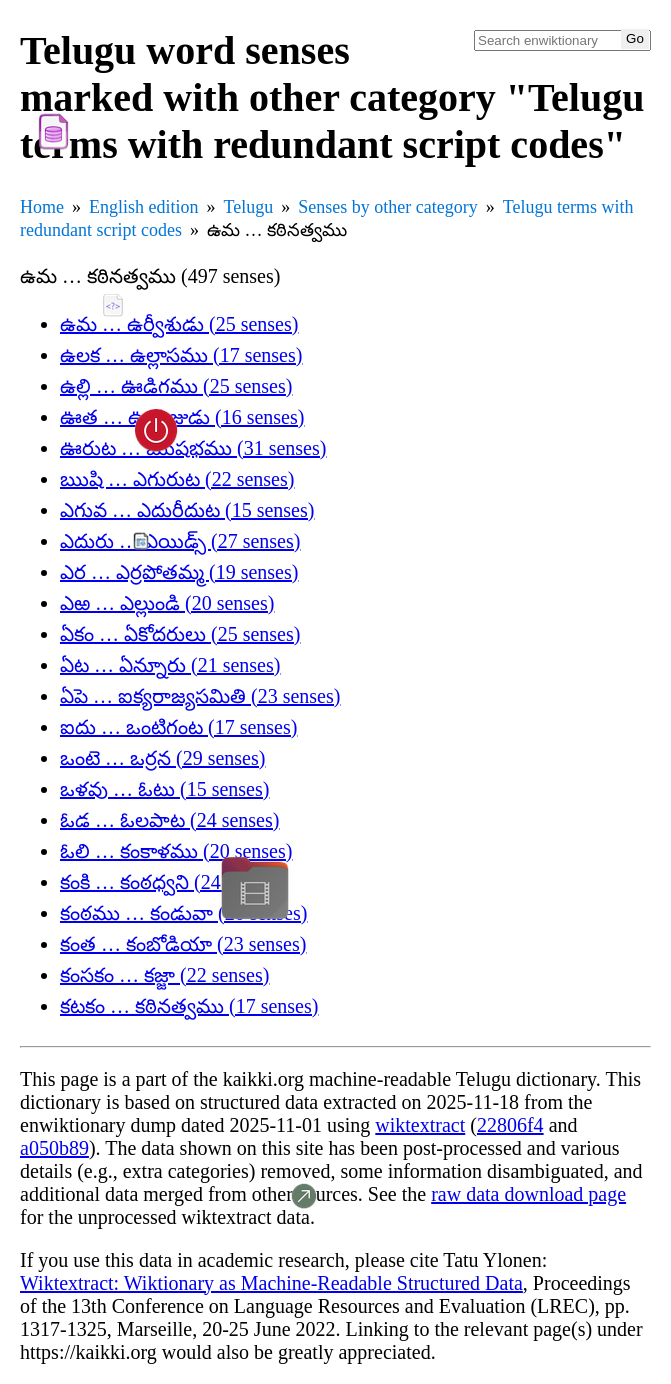  I want to click on open your videos folder, so click(255, 888).